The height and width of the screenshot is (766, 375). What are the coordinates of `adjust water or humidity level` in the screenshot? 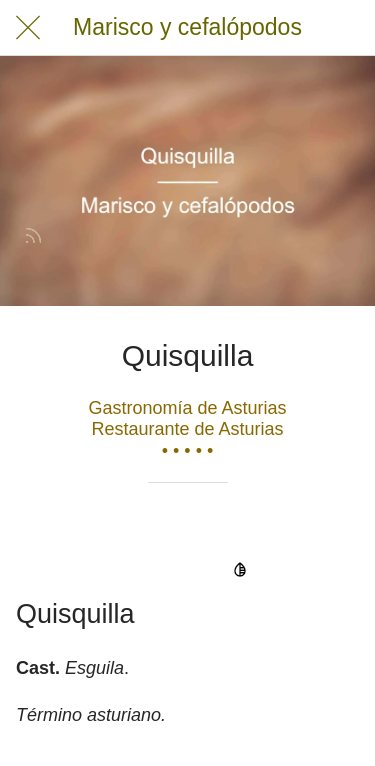 It's located at (240, 570).